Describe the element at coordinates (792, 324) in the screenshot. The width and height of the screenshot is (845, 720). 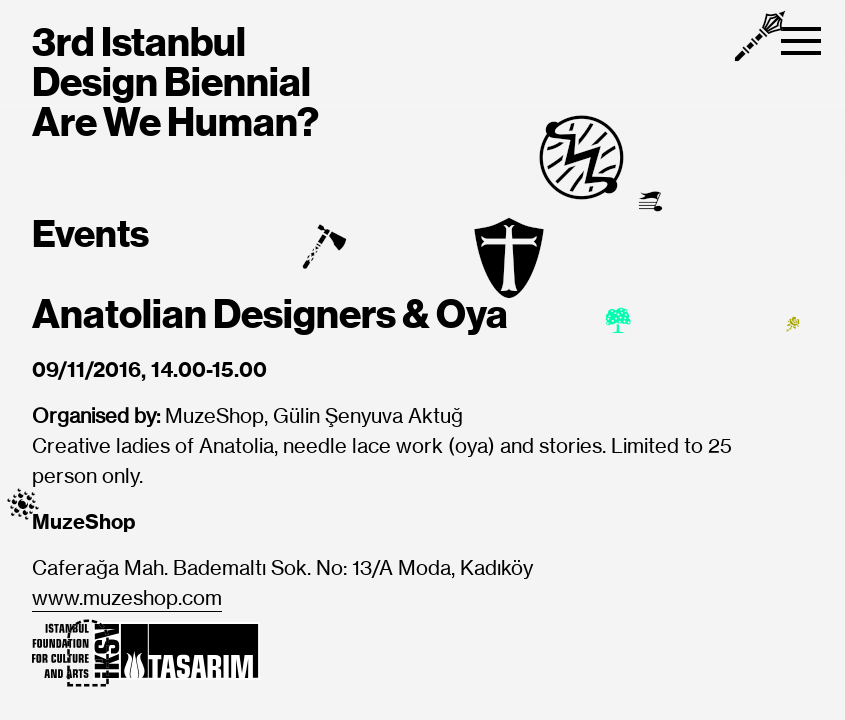
I see `select a rose or flower item in a game inventory` at that location.